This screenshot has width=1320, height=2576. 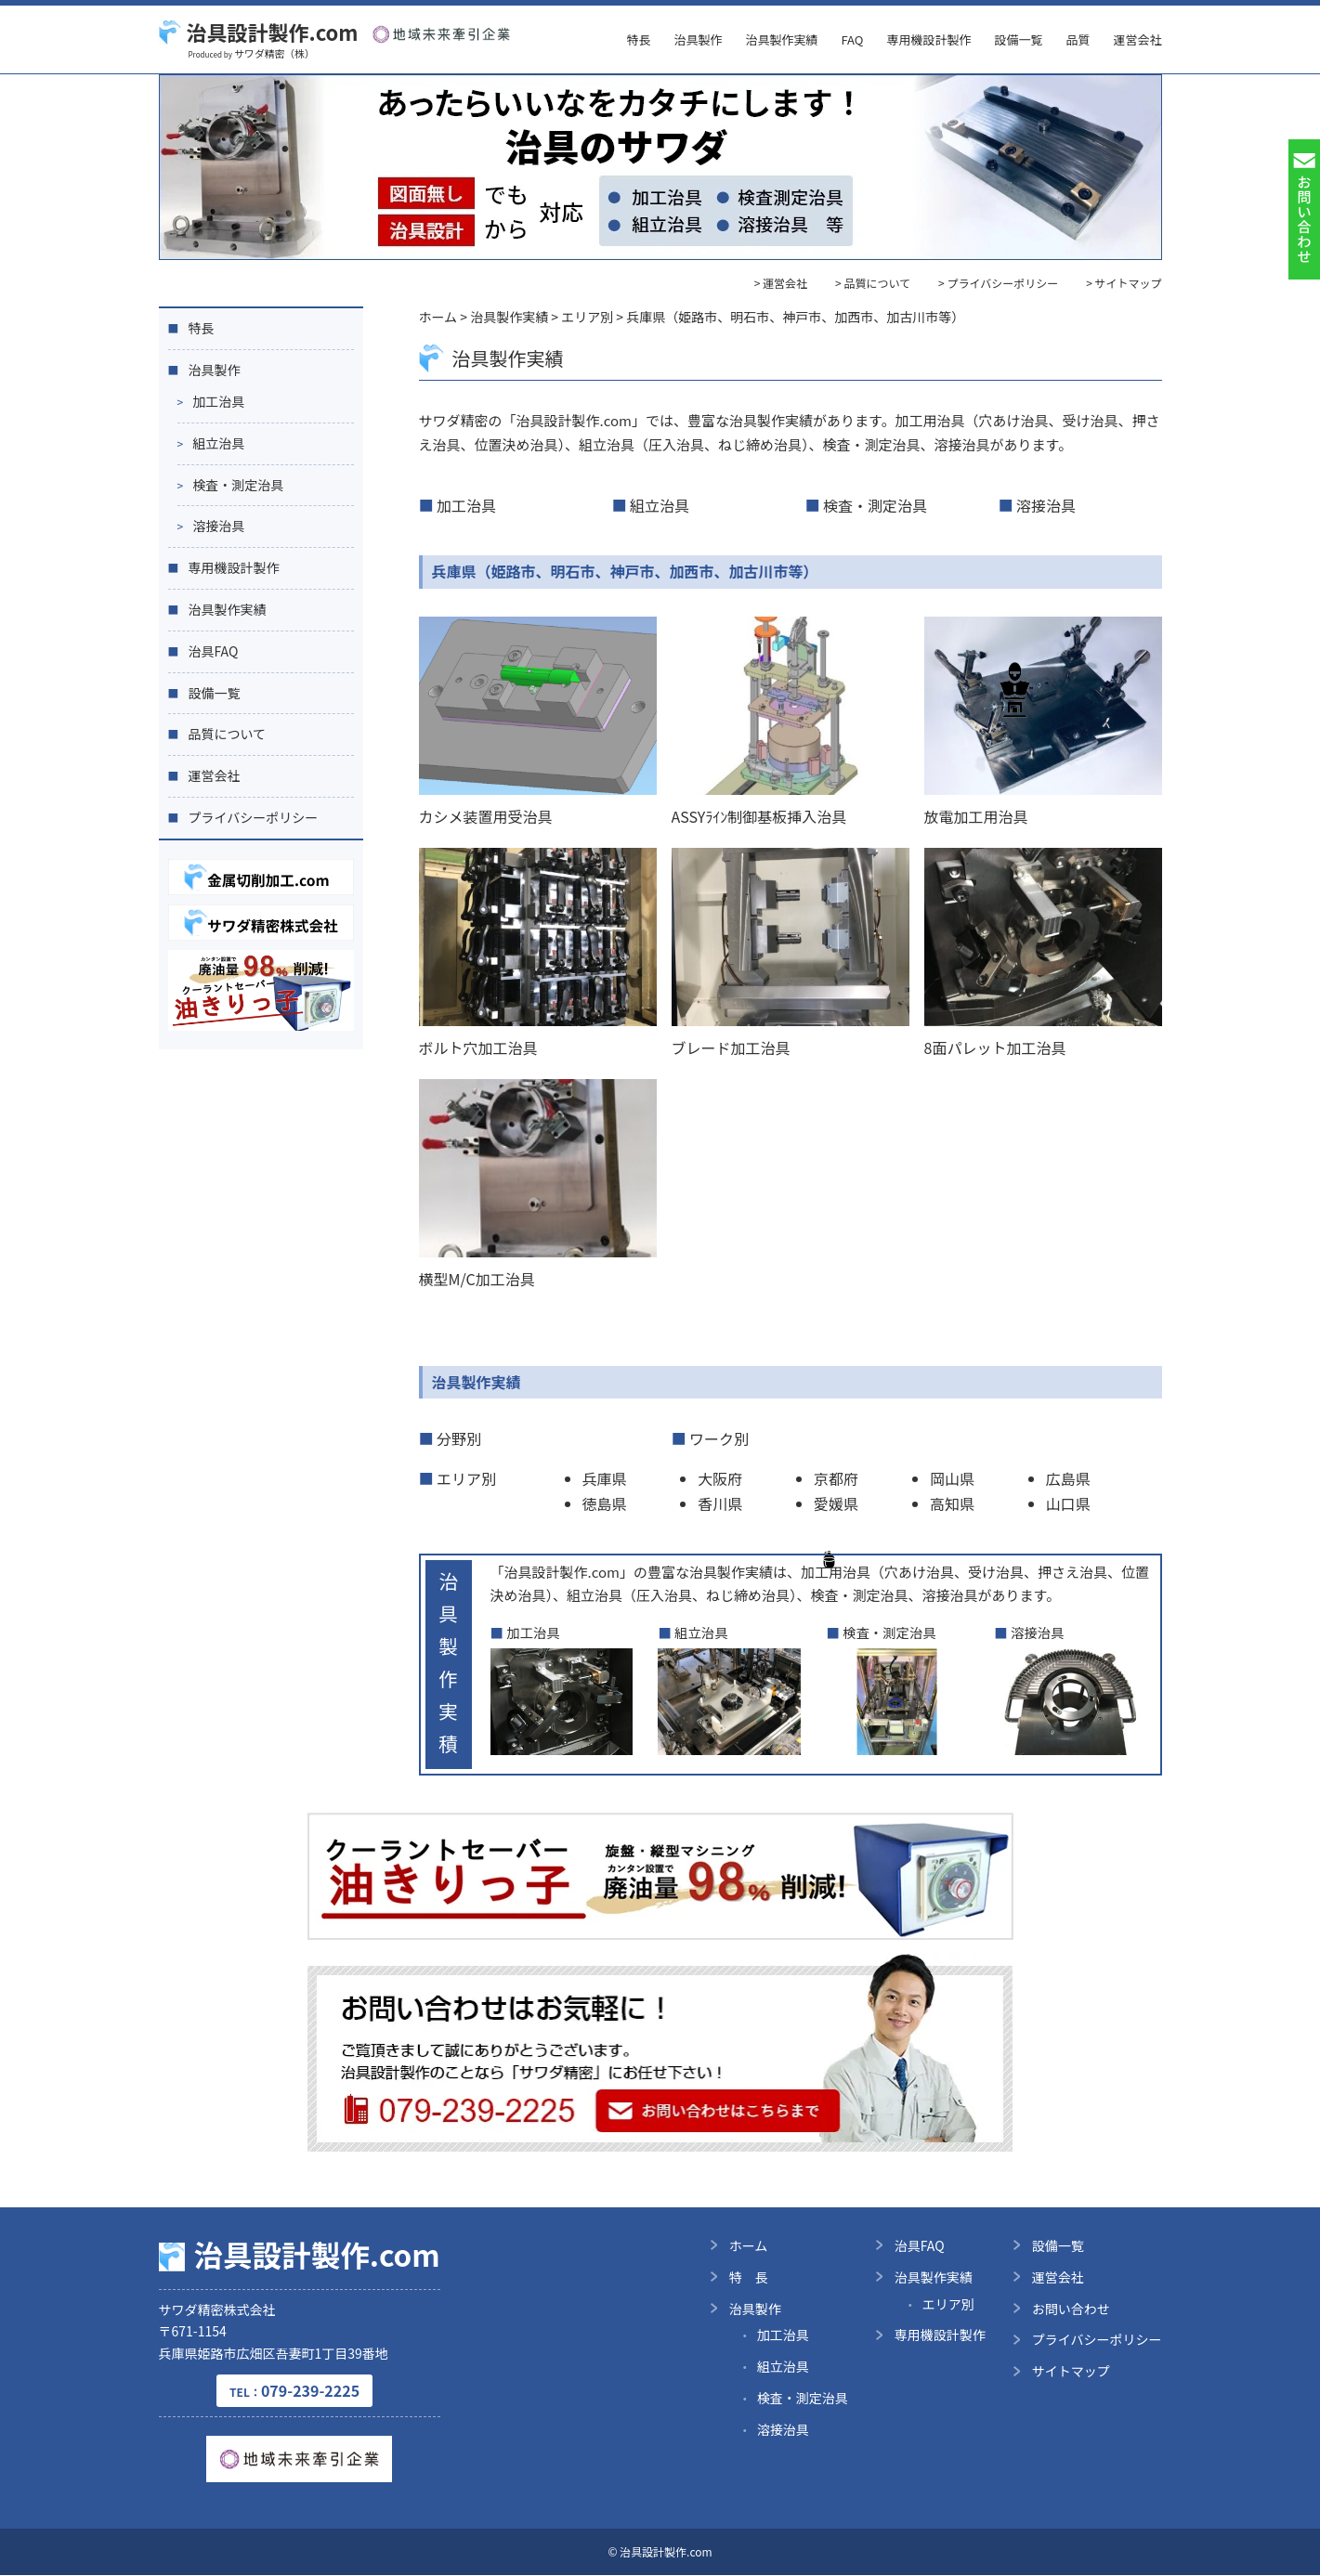 What do you see at coordinates (829, 1559) in the screenshot?
I see `view water or hydration inventory item` at bounding box center [829, 1559].